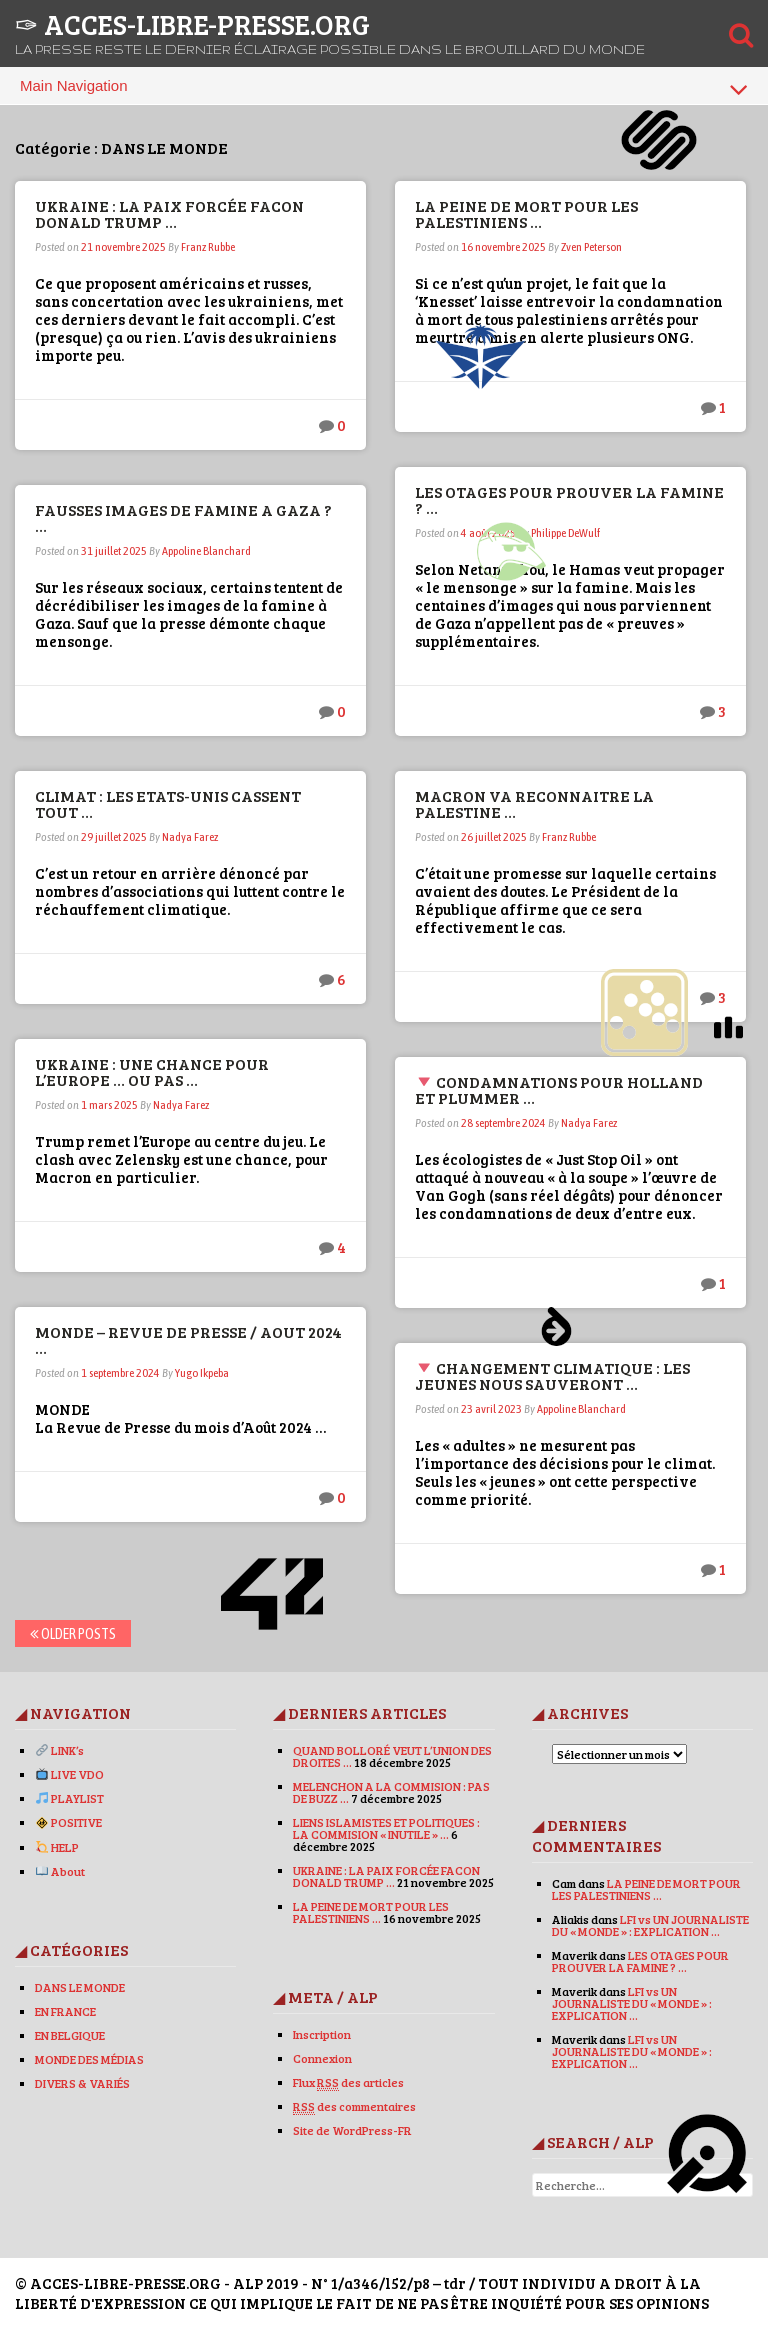 The height and width of the screenshot is (2328, 768). I want to click on 42 coding school logo, so click(272, 1594).